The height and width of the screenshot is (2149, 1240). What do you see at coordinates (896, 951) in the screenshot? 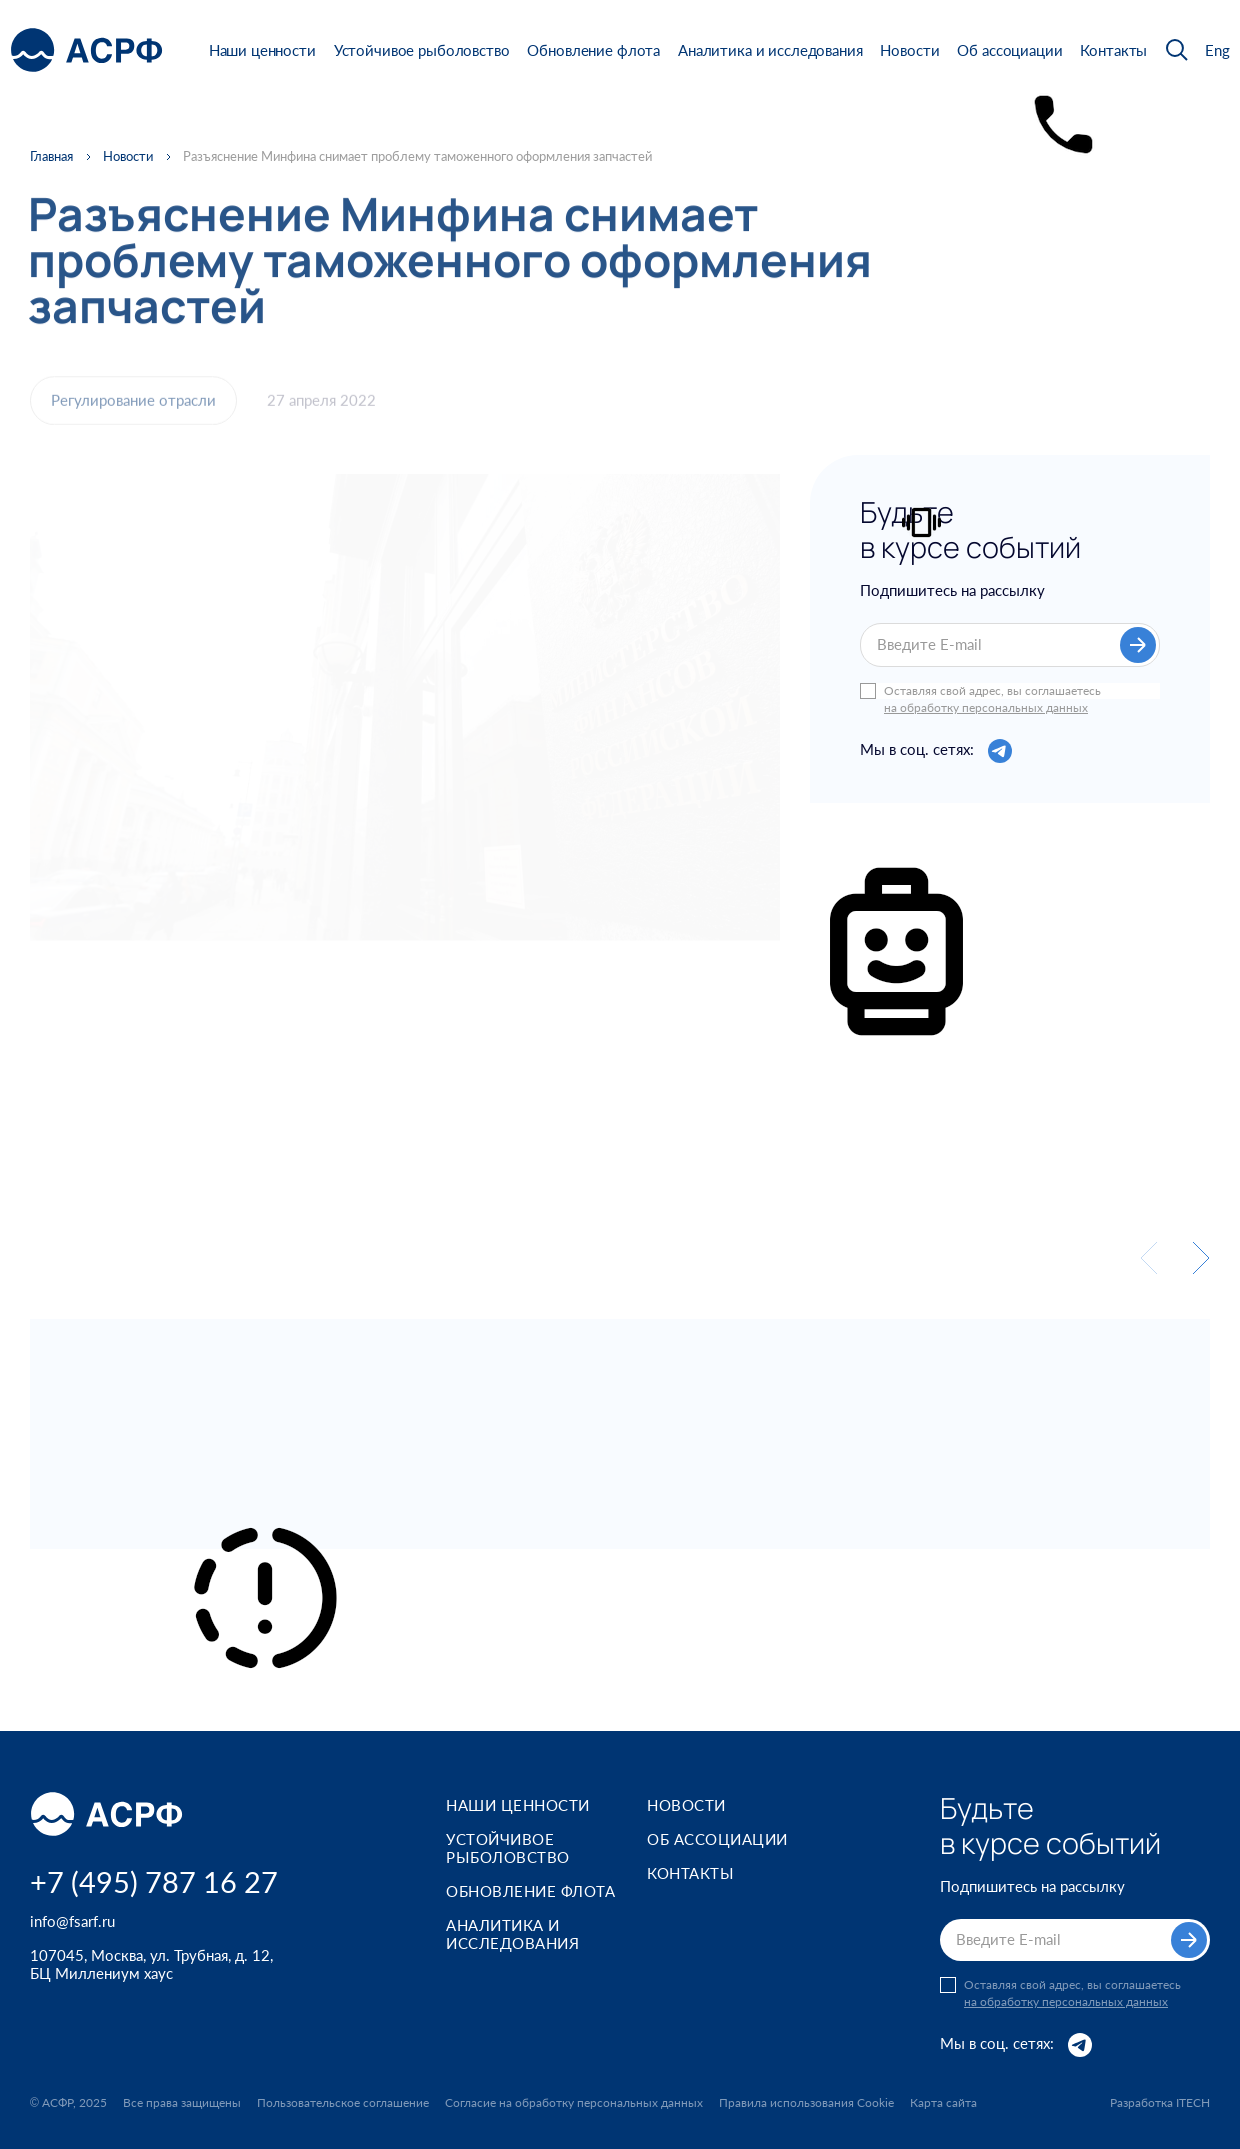
I see `lego or block-style avatar icon` at bounding box center [896, 951].